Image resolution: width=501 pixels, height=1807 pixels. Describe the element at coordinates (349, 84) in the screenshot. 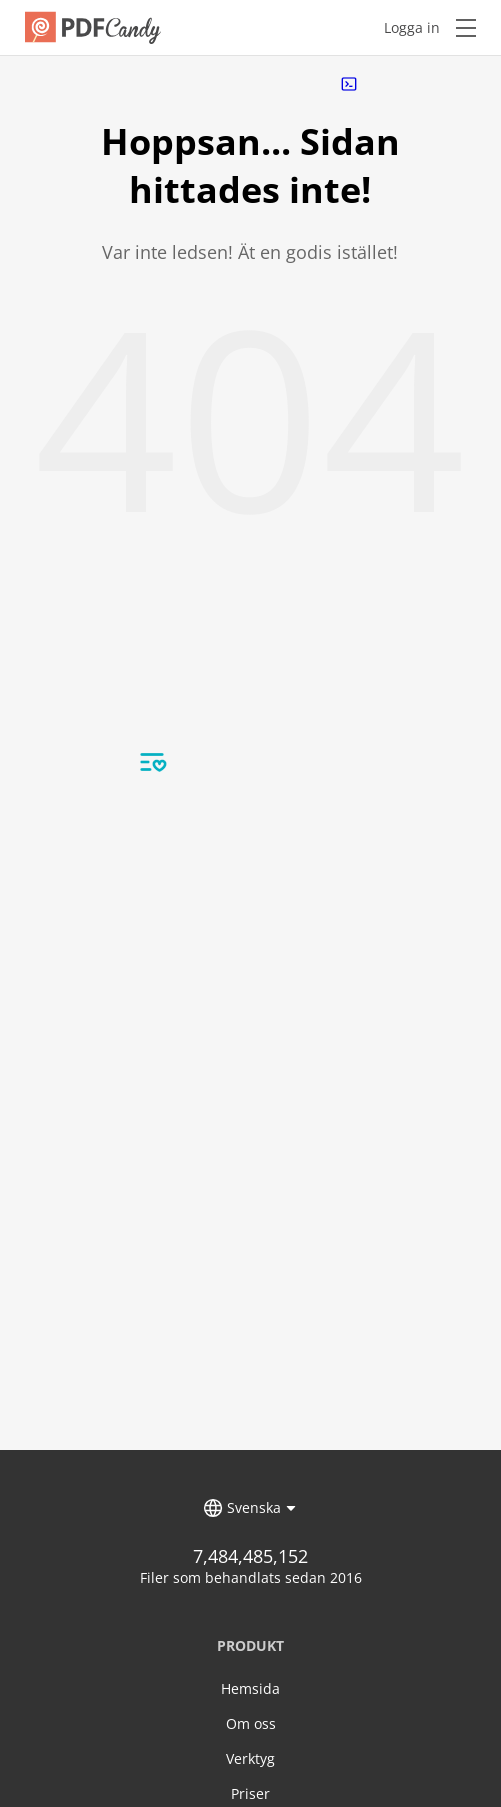

I see `open command line terminal` at that location.